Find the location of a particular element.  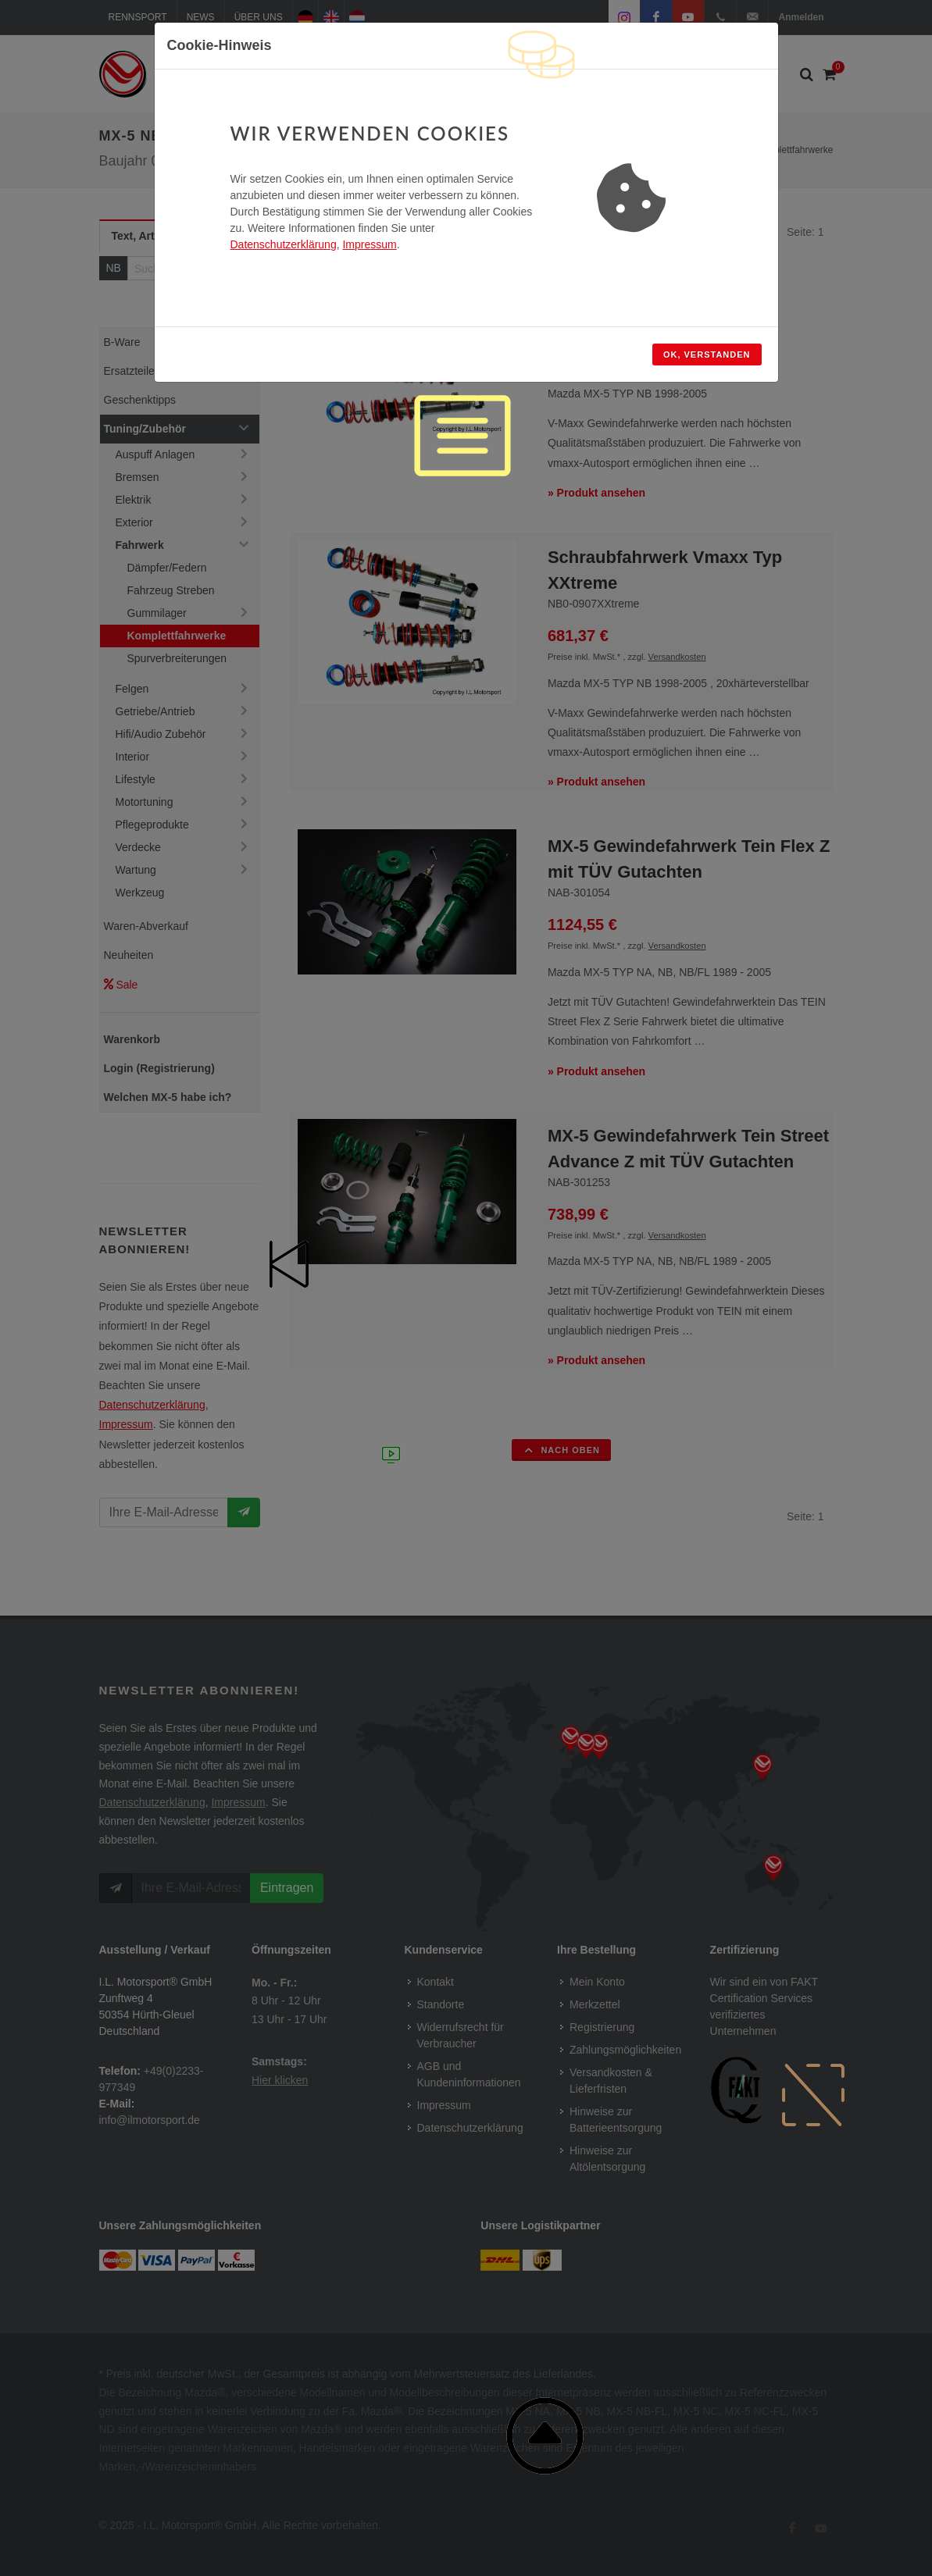

play video on monitor or display is located at coordinates (391, 1454).